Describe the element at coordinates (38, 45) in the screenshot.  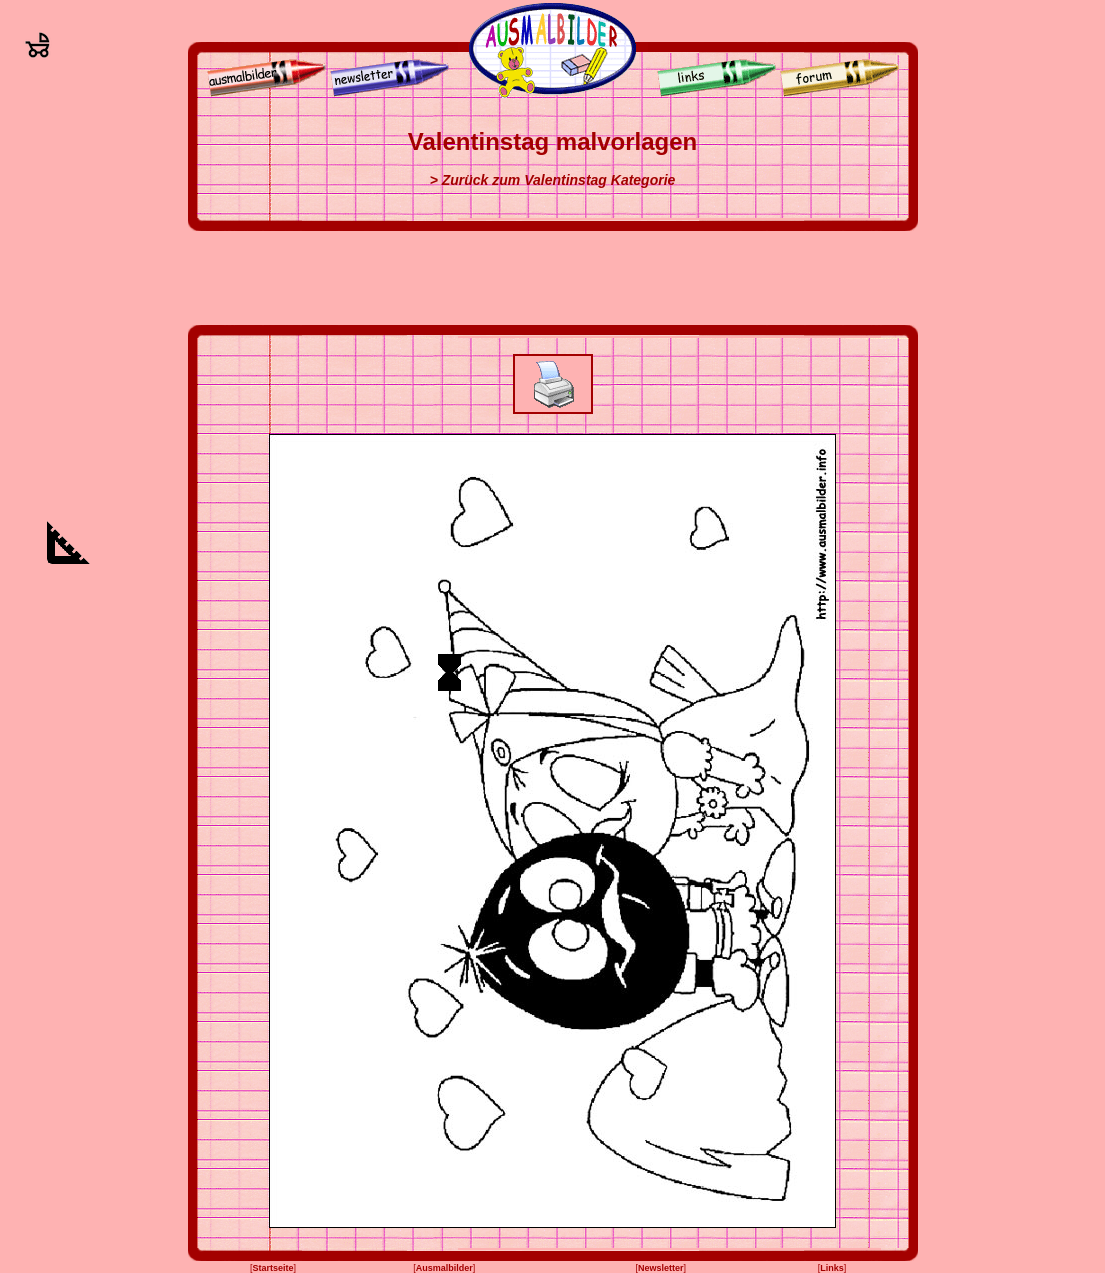
I see `indicates child-friendly or family-friendly location` at that location.